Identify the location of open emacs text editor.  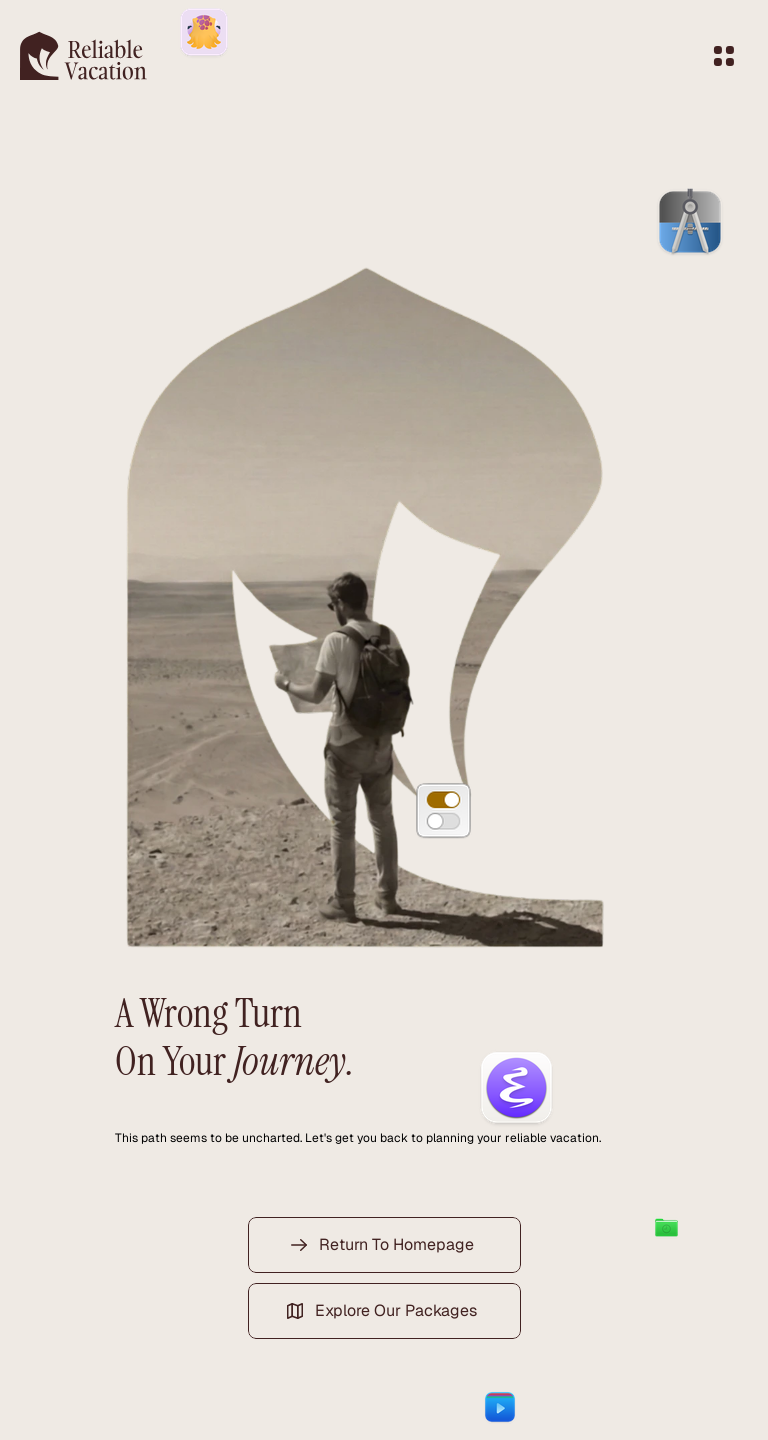
(516, 1087).